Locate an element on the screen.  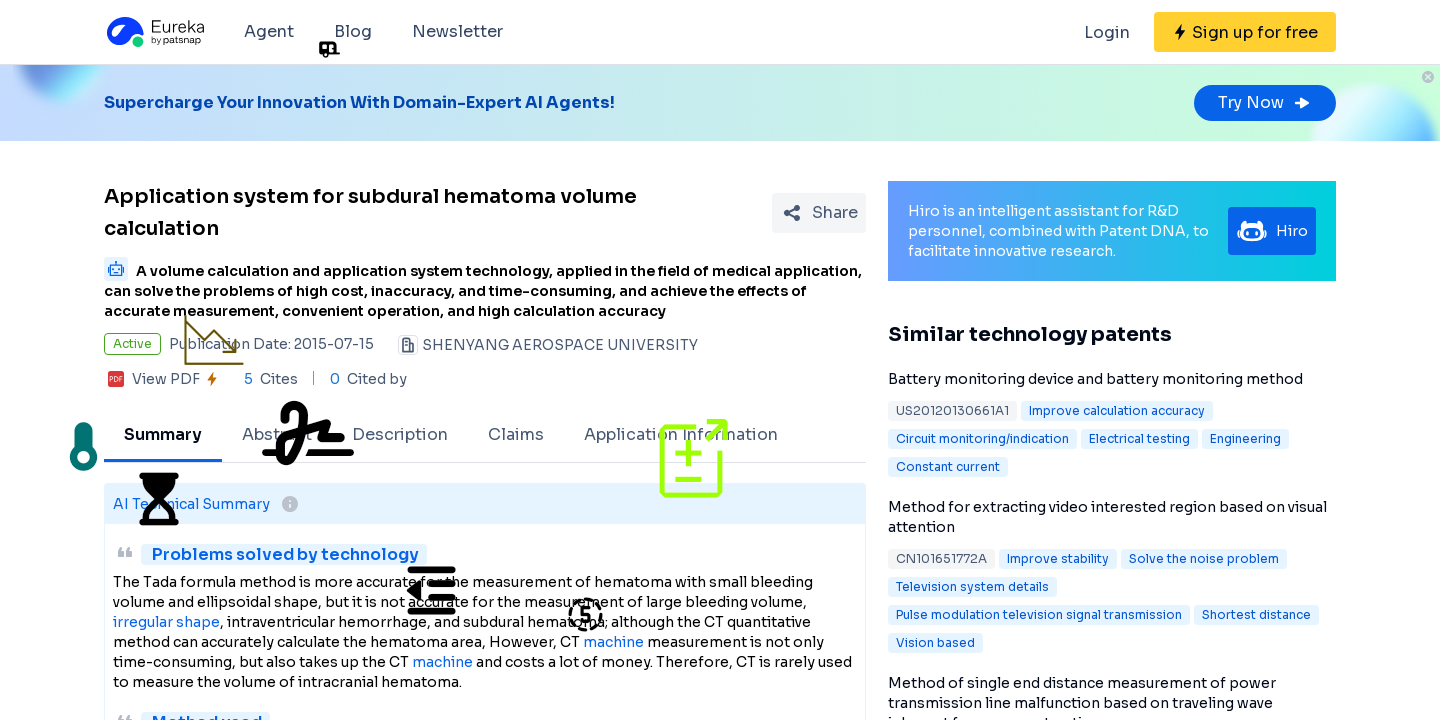
go to active editing session is located at coordinates (691, 461).